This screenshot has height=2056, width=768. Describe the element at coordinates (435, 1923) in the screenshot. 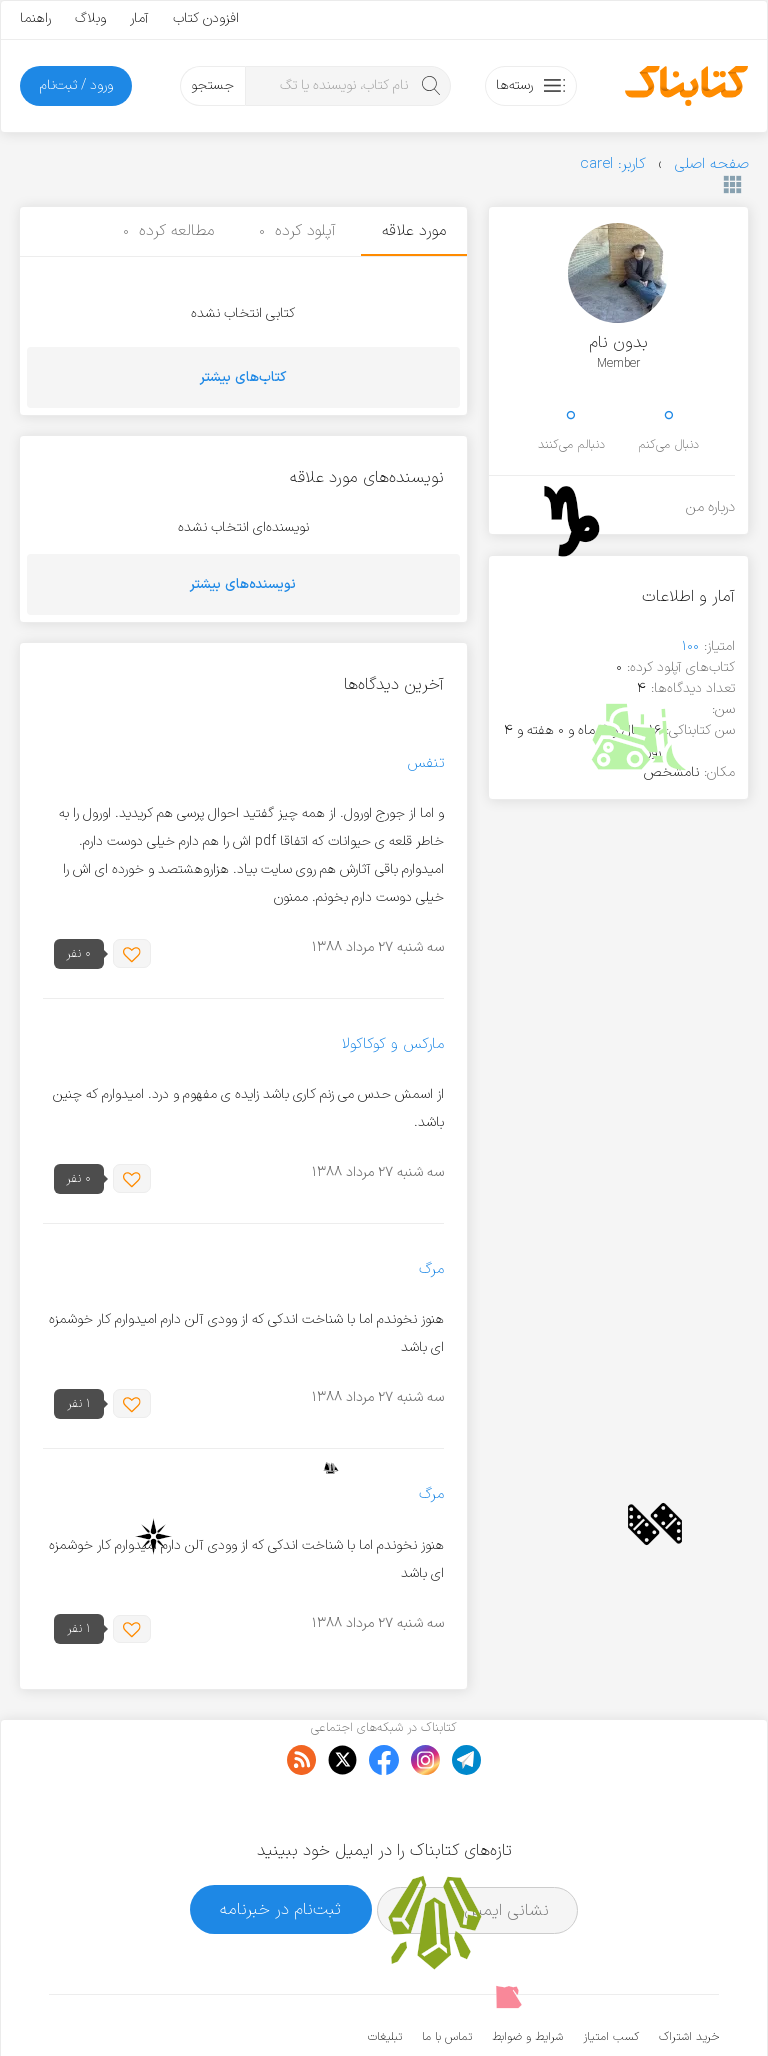

I see `view your collected crystals or gems` at that location.